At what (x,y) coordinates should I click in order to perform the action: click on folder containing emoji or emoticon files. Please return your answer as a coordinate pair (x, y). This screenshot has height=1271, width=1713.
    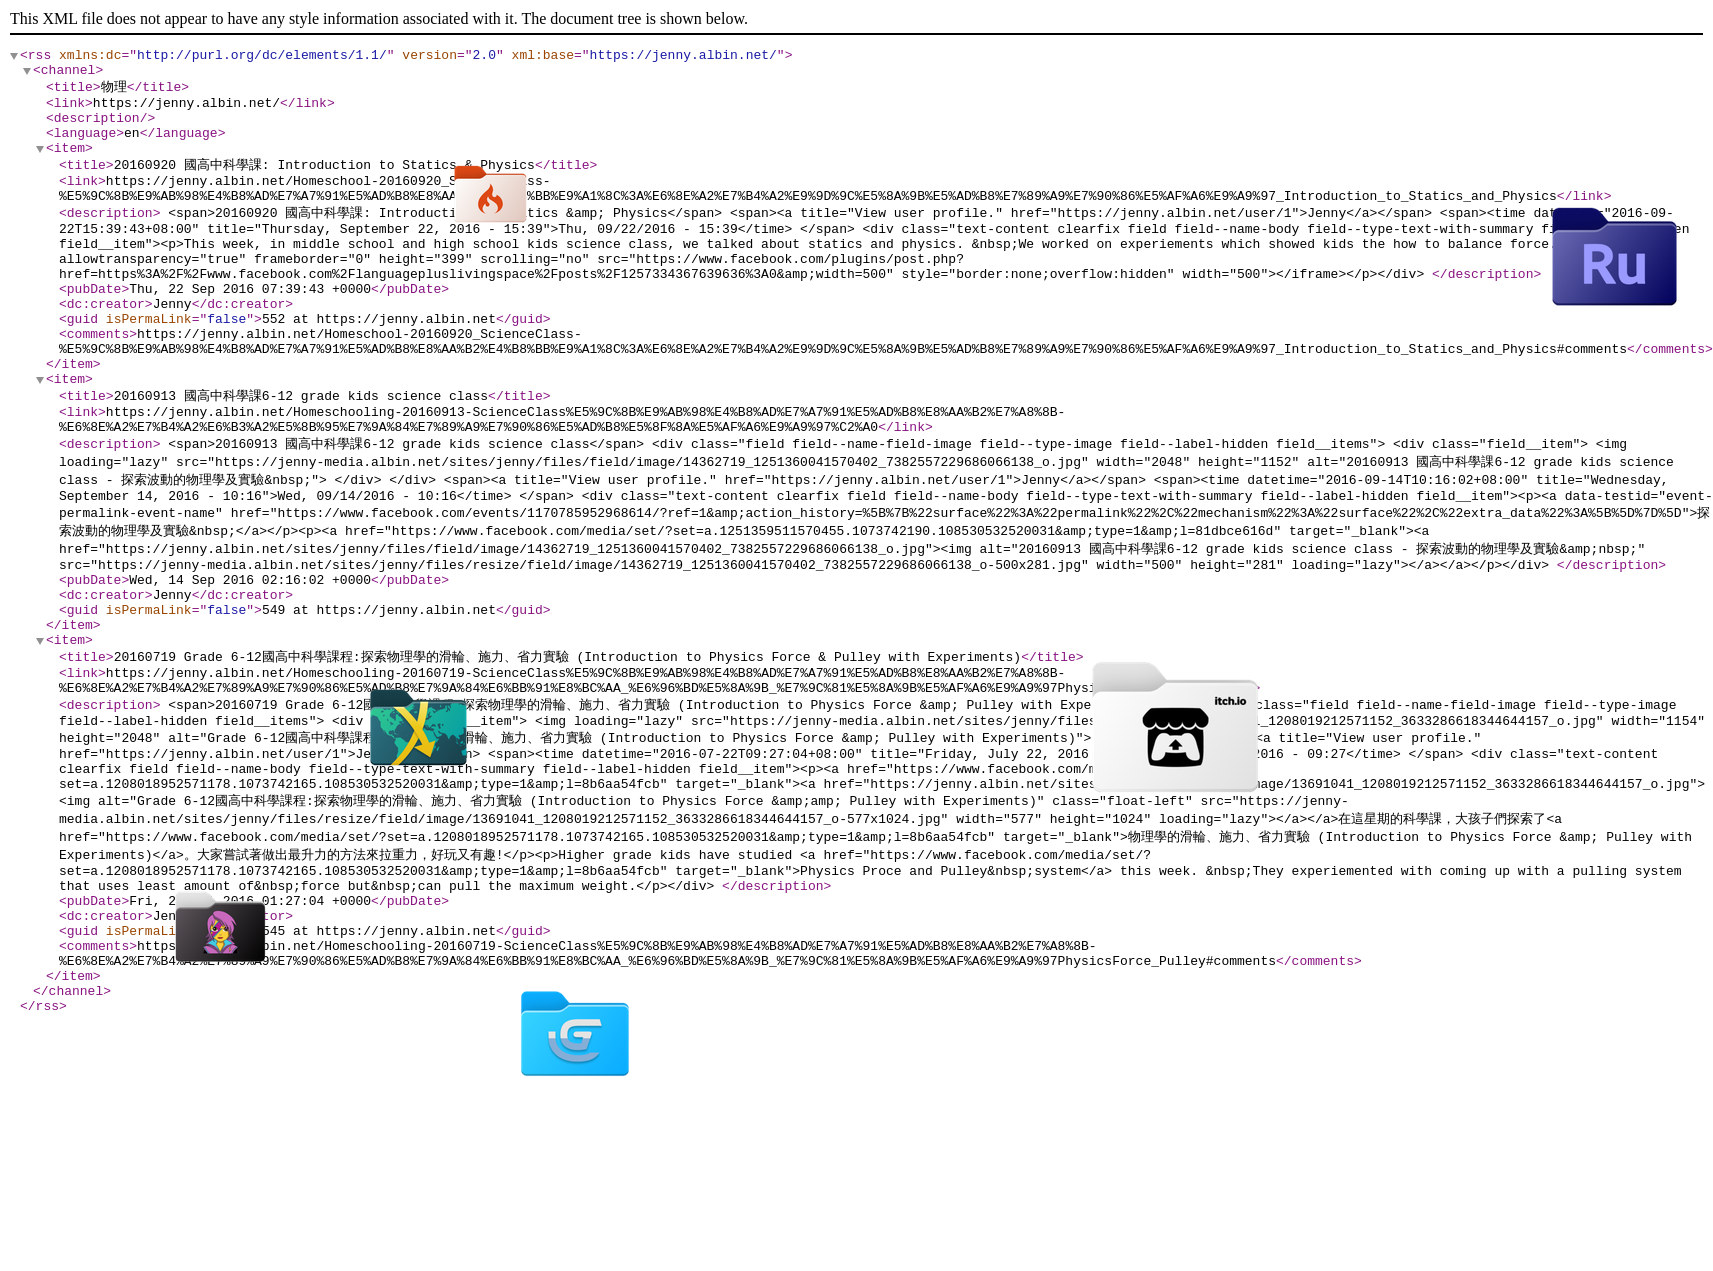
    Looking at the image, I should click on (220, 929).